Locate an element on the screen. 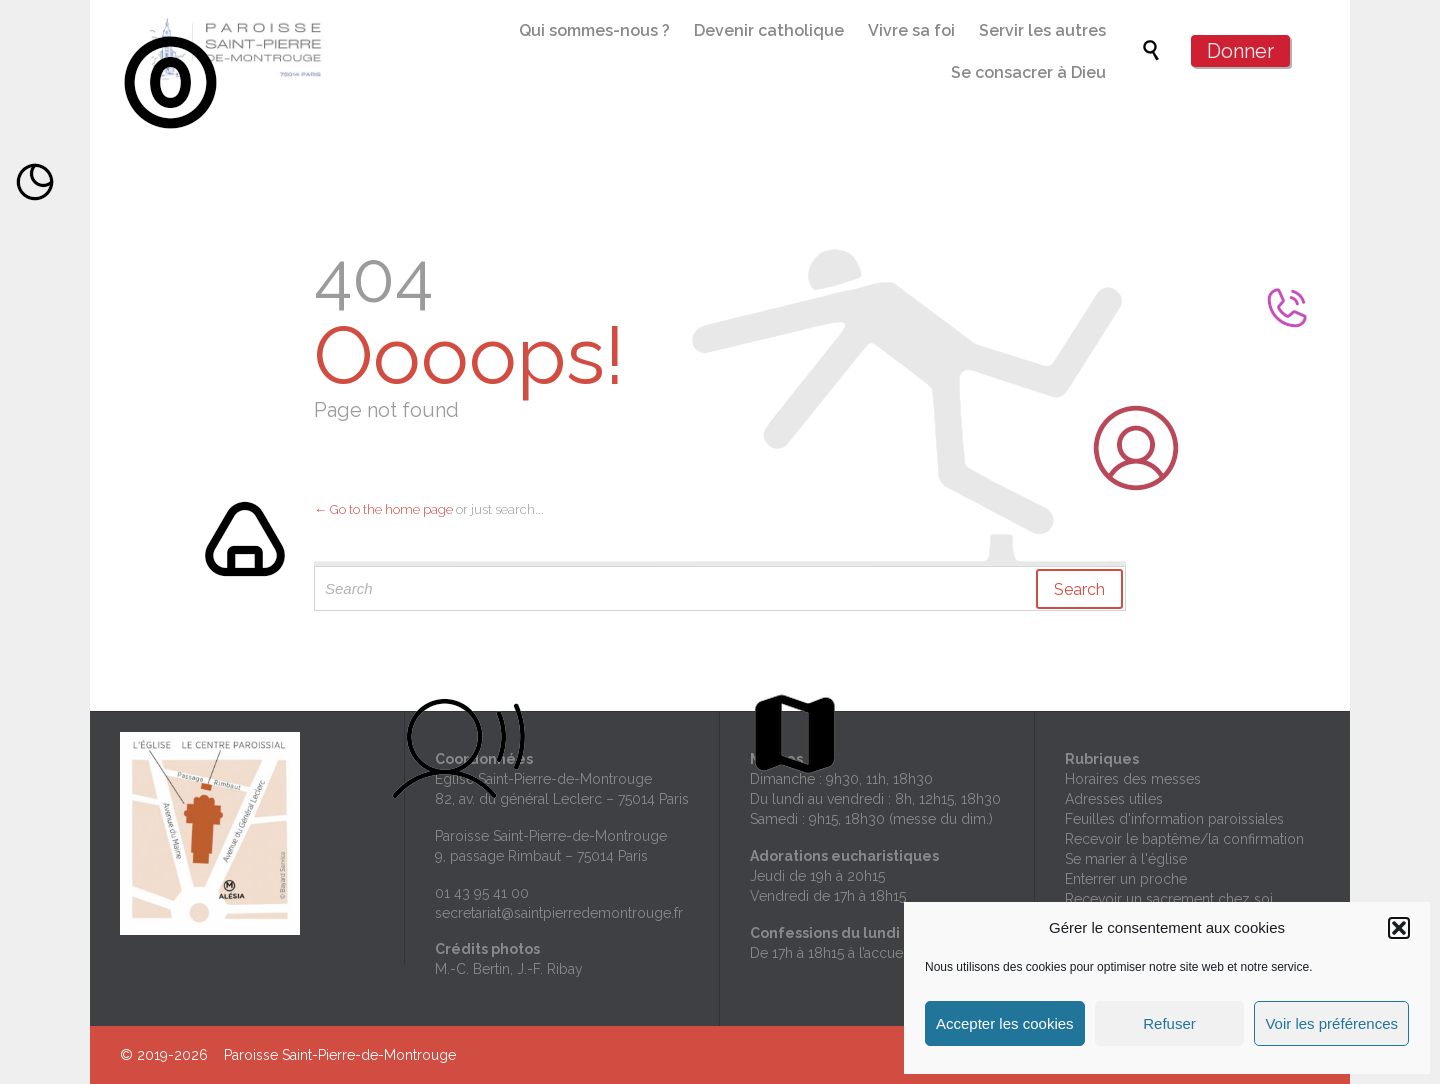 This screenshot has width=1440, height=1084. view your profile is located at coordinates (1136, 448).